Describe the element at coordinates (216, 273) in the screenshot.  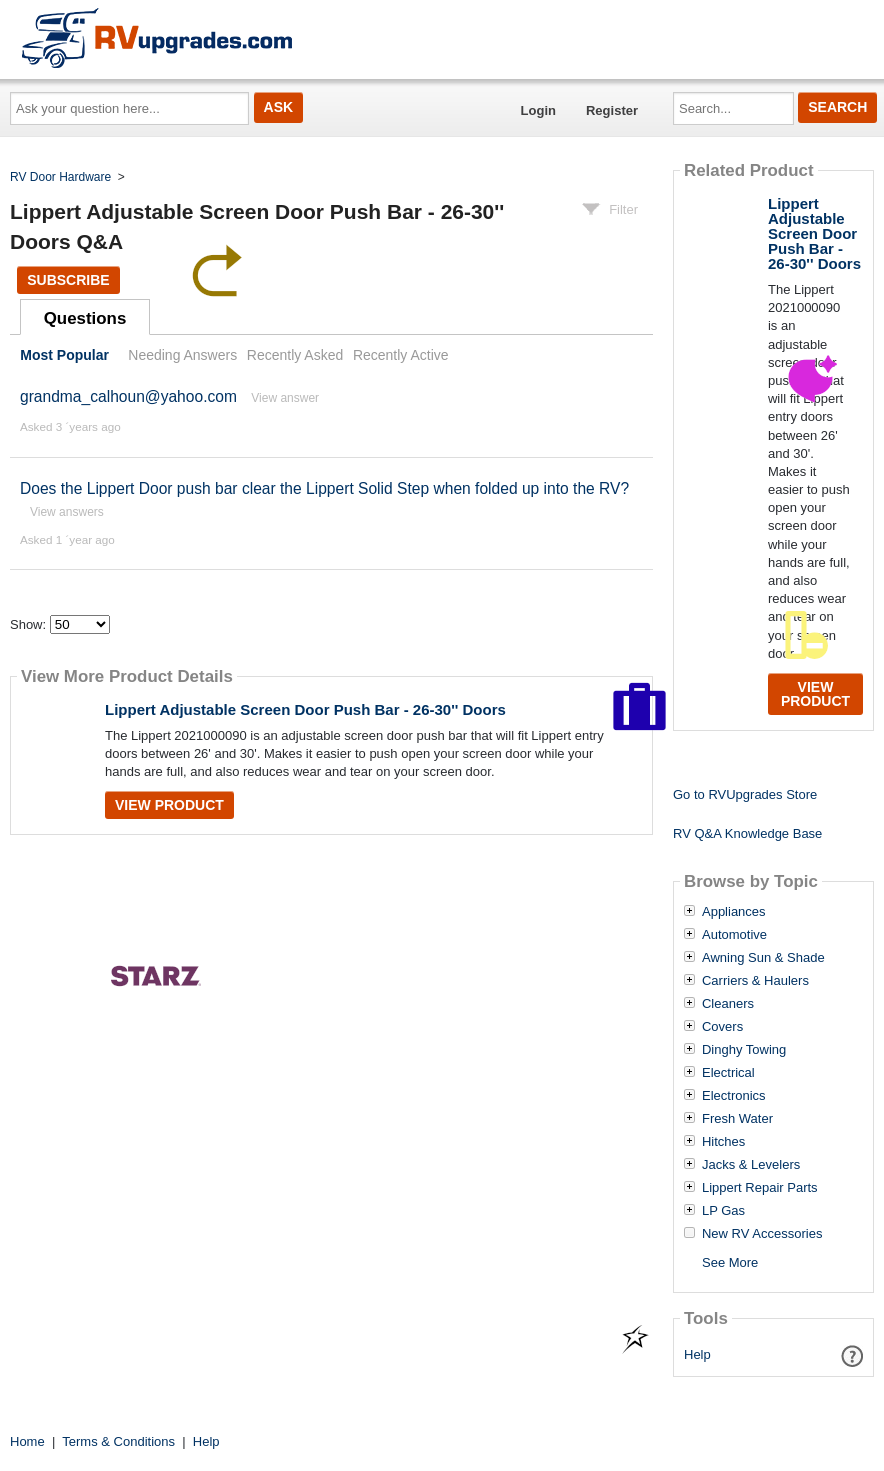
I see `redo the last action` at that location.